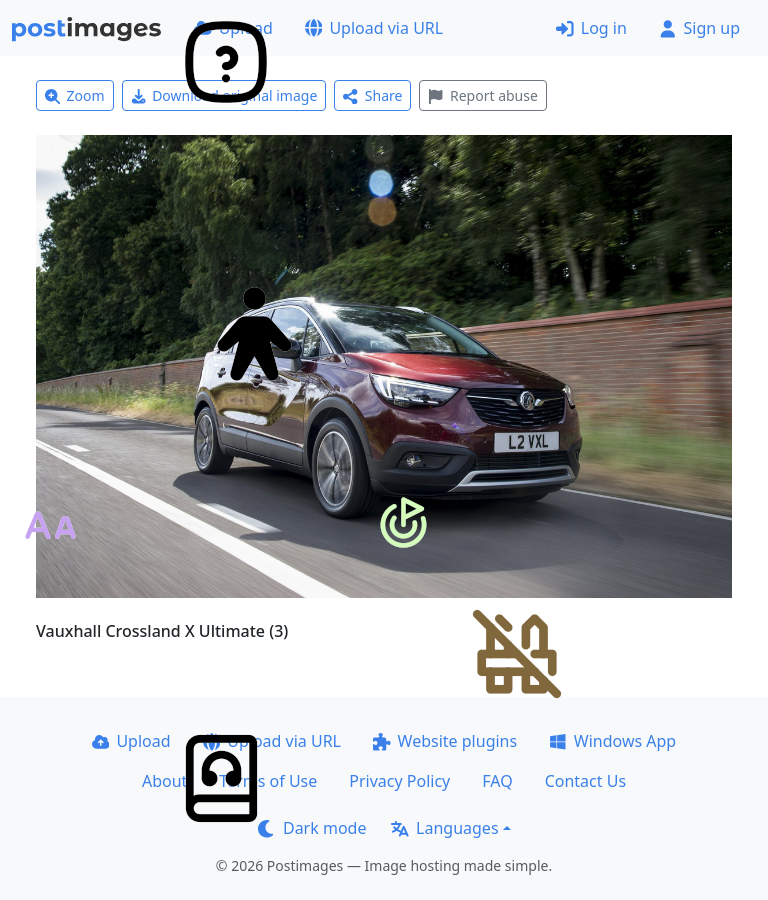  Describe the element at coordinates (403, 522) in the screenshot. I see `set or track a goal` at that location.